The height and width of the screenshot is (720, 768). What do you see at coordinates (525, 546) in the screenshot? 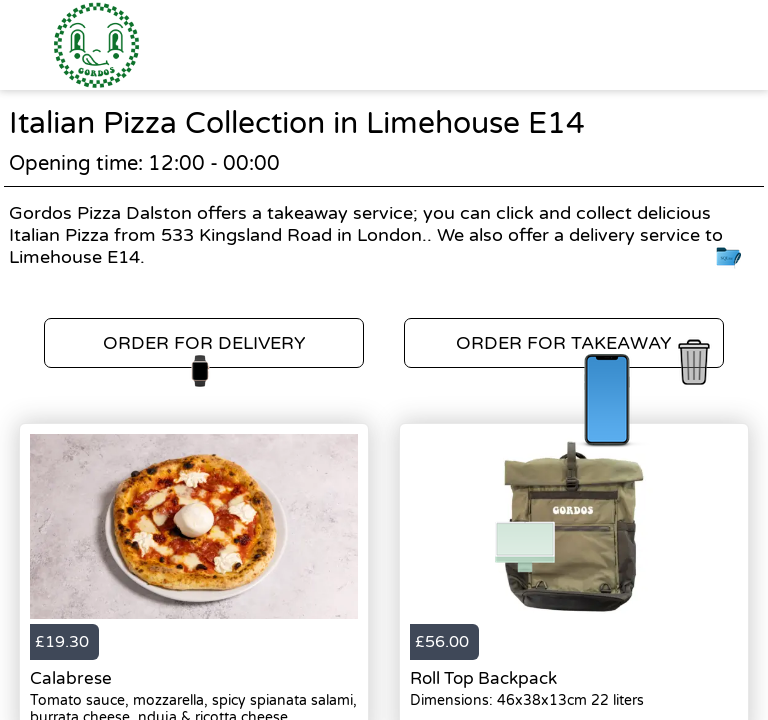
I see `select green iMac as your device type` at bounding box center [525, 546].